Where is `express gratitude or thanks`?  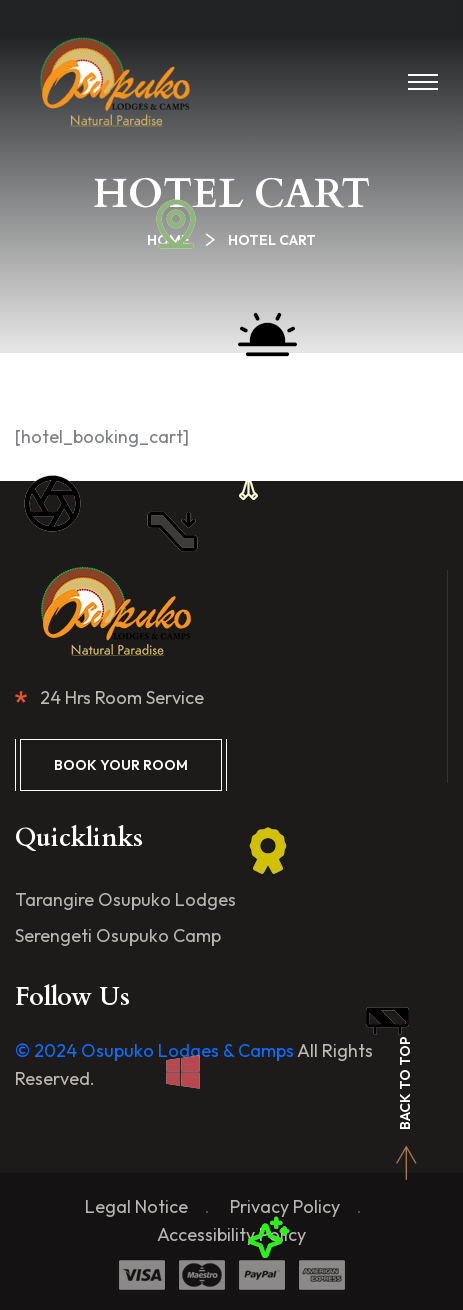
express gratitude or thanks is located at coordinates (248, 490).